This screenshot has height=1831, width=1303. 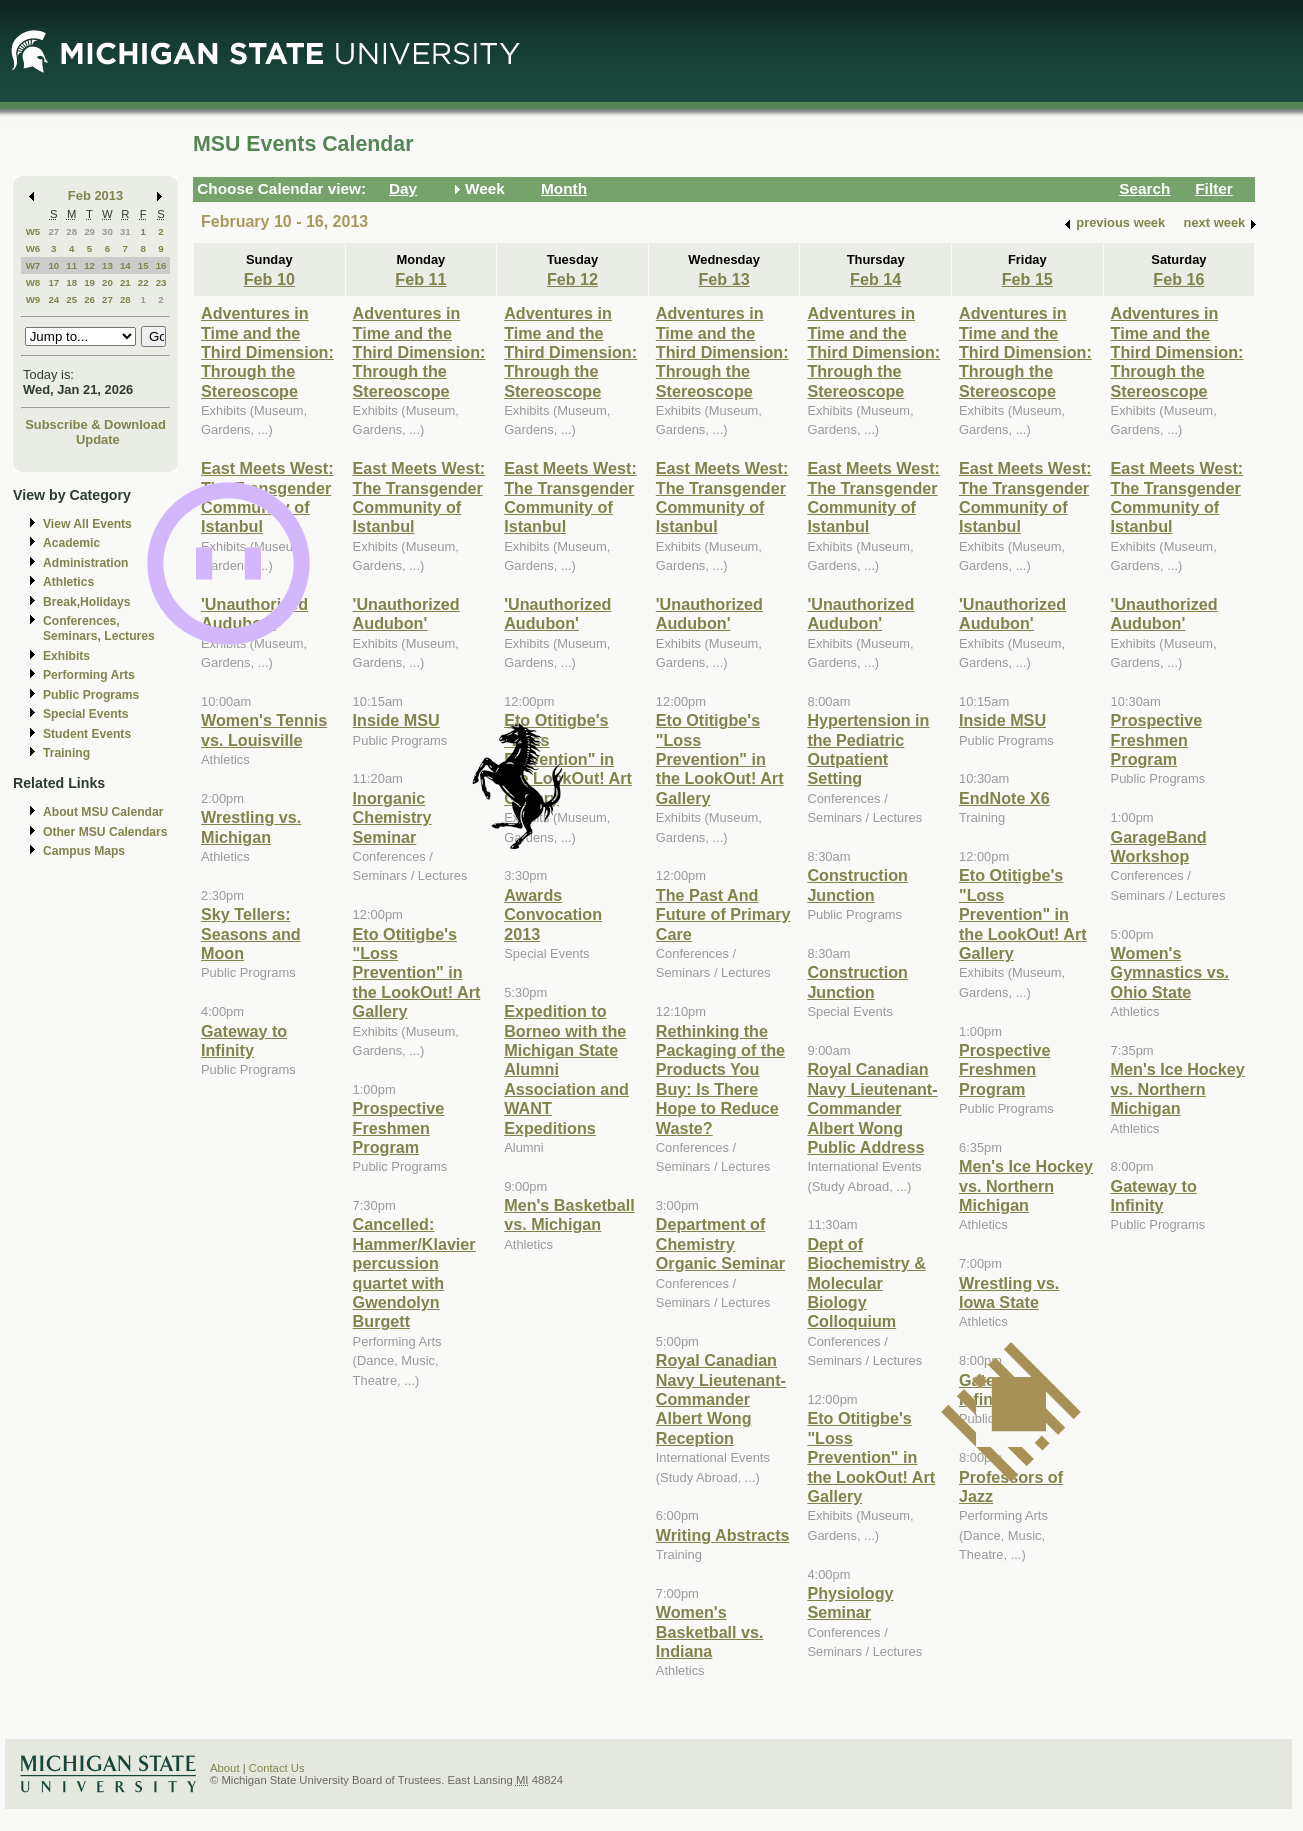 I want to click on indicates power outlet or electrical socket location, so click(x=228, y=563).